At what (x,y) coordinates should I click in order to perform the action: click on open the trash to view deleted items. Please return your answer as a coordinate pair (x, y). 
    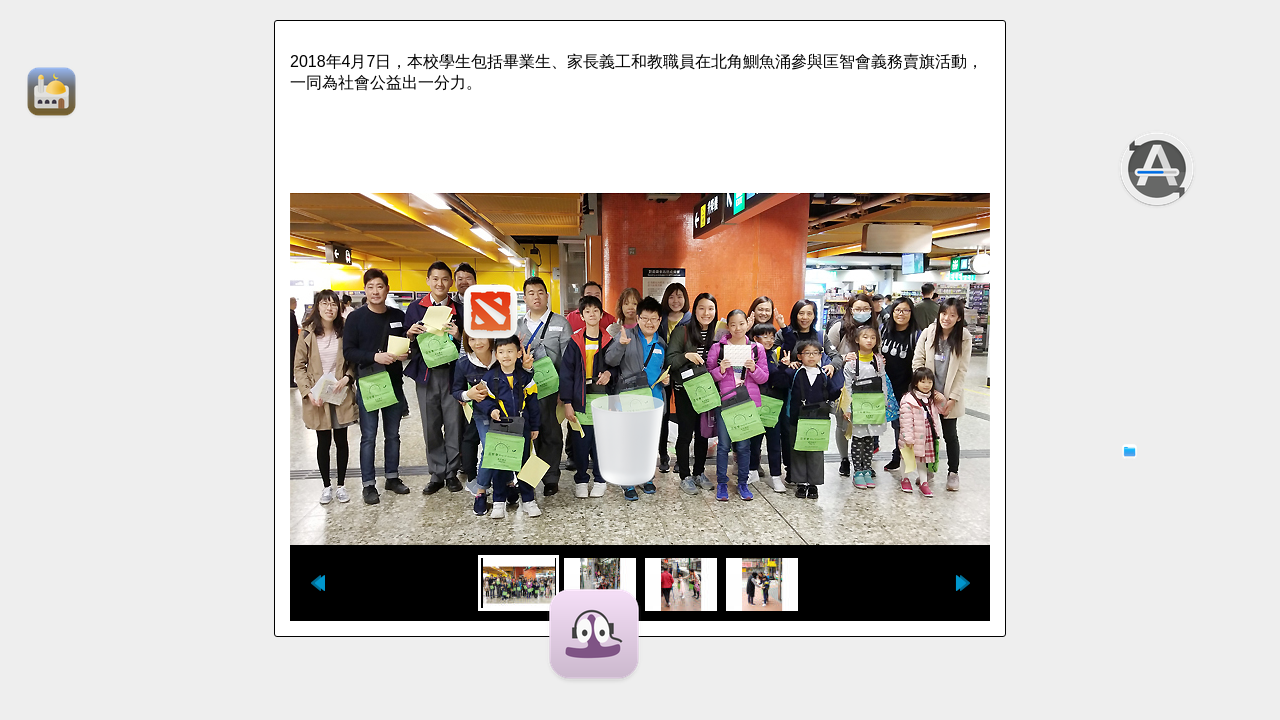
    Looking at the image, I should click on (627, 439).